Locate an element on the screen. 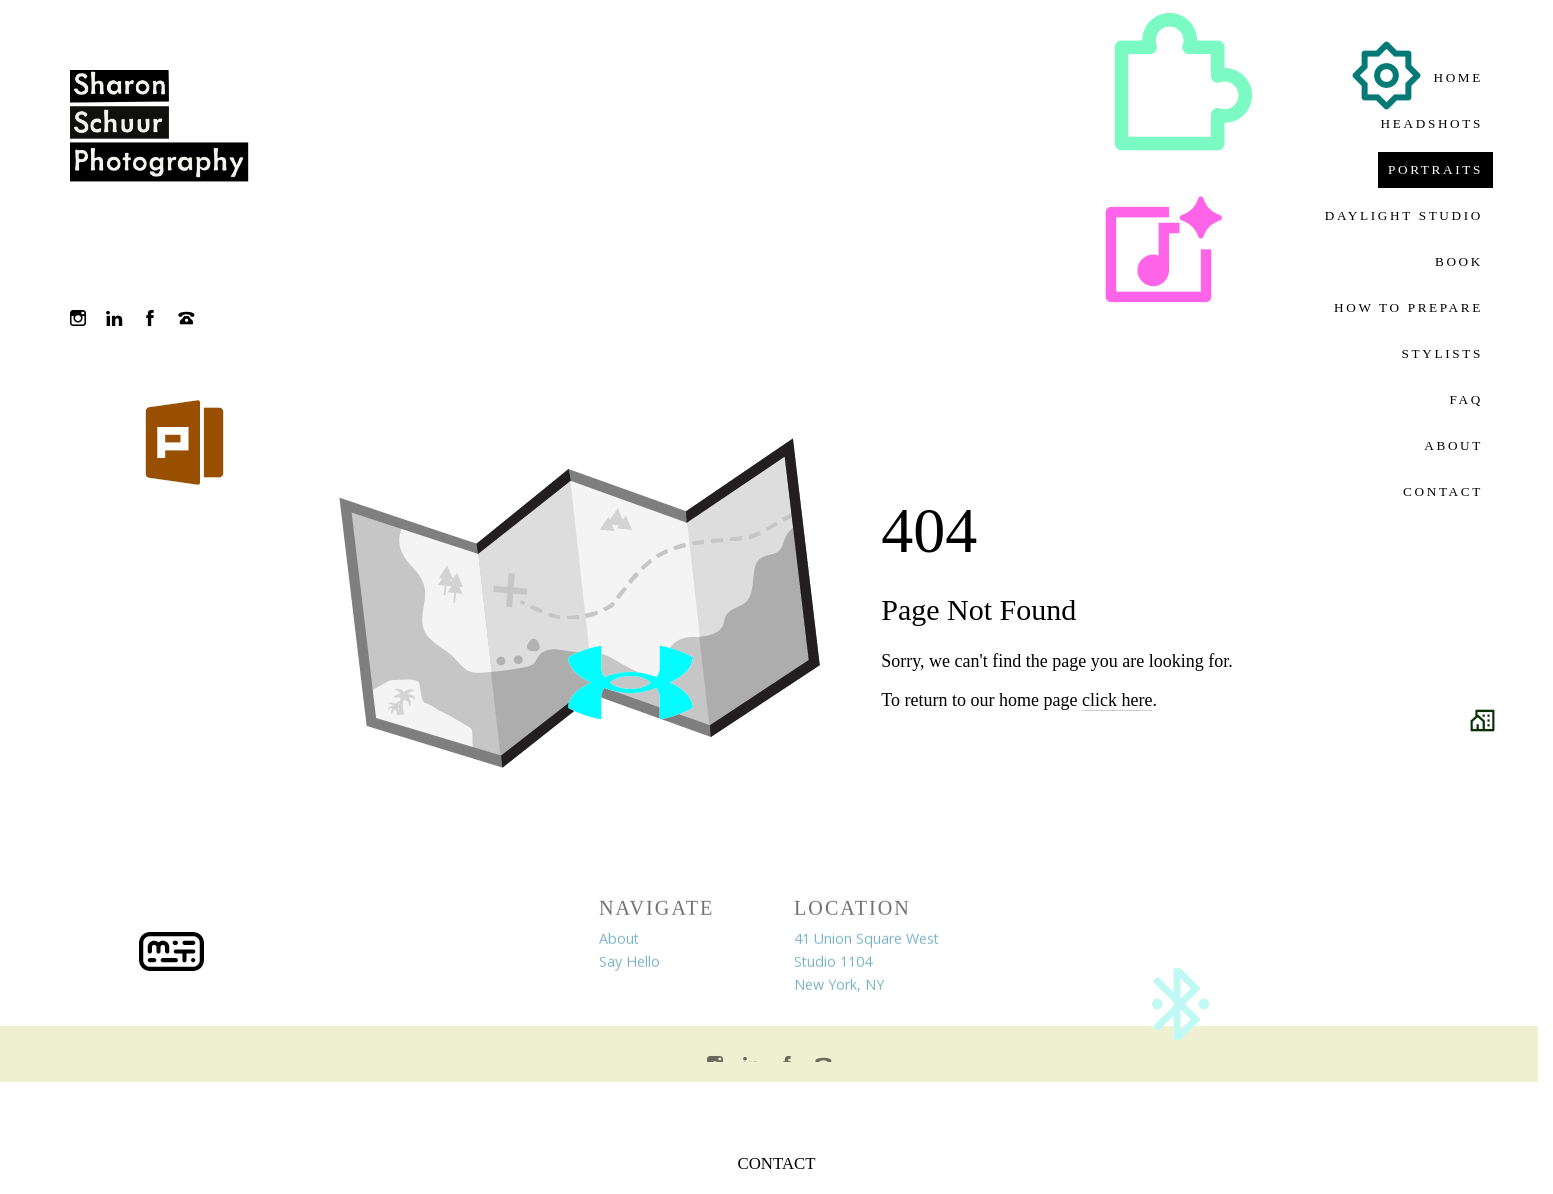  under armour brand logo is located at coordinates (630, 682).